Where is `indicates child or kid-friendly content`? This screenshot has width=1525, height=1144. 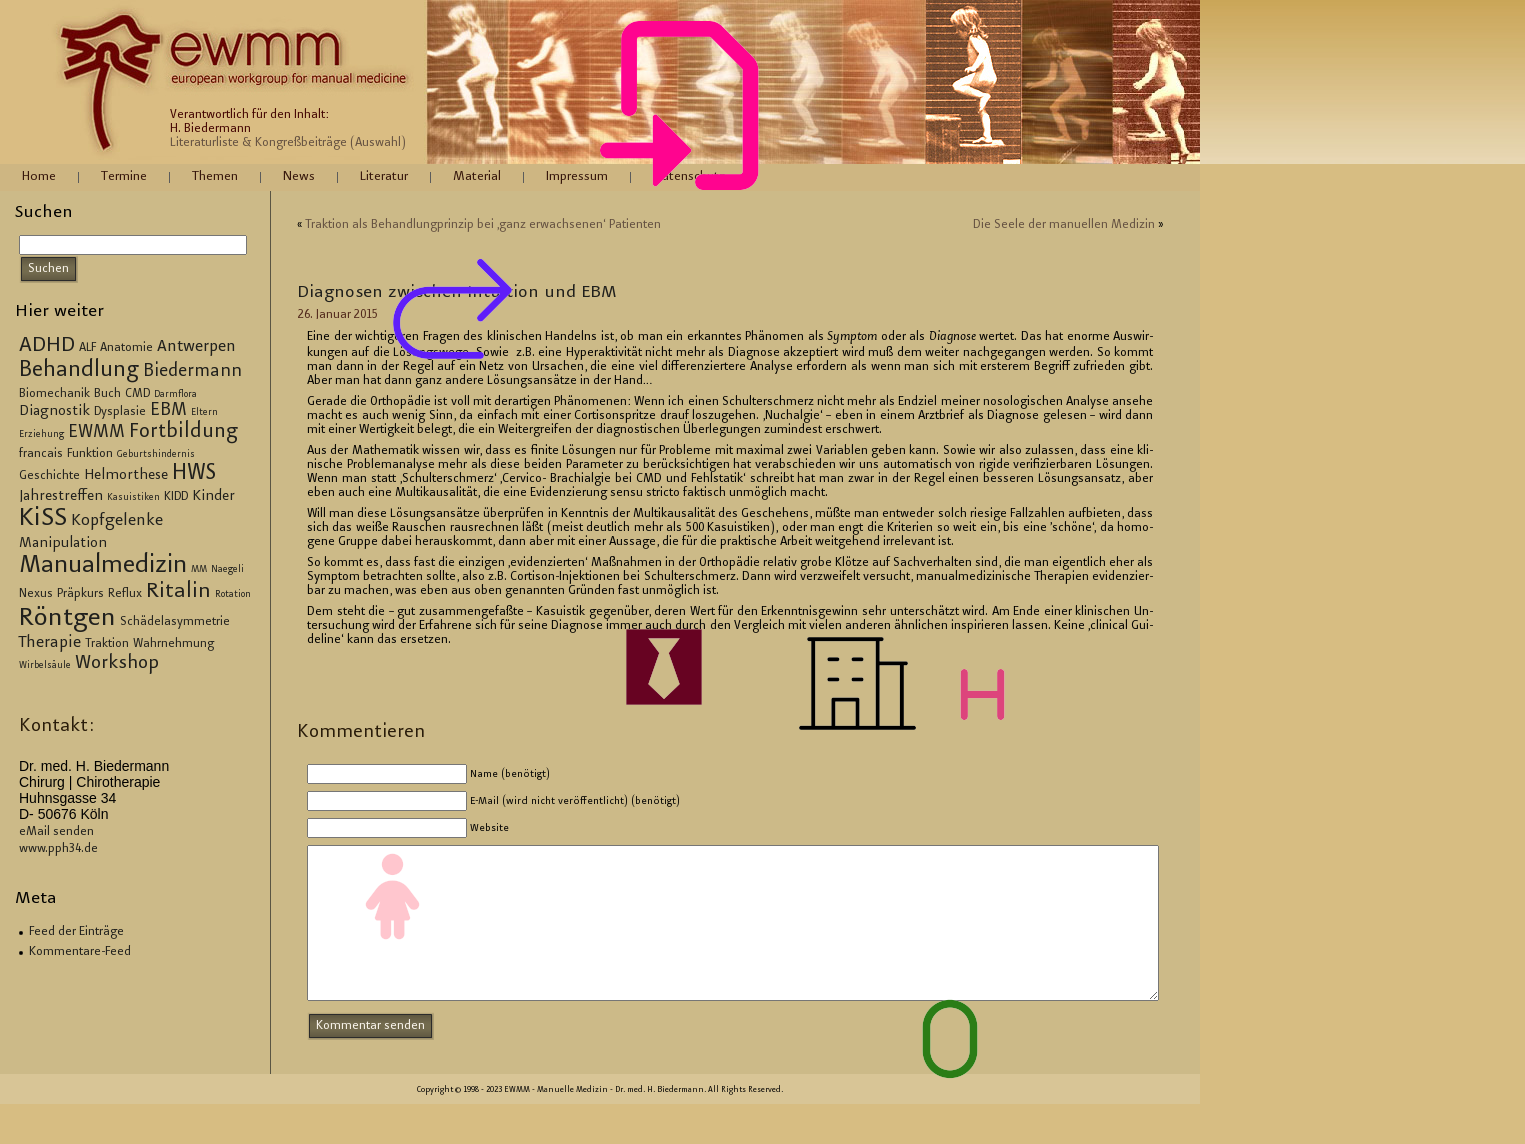 indicates child or kid-friendly content is located at coordinates (392, 896).